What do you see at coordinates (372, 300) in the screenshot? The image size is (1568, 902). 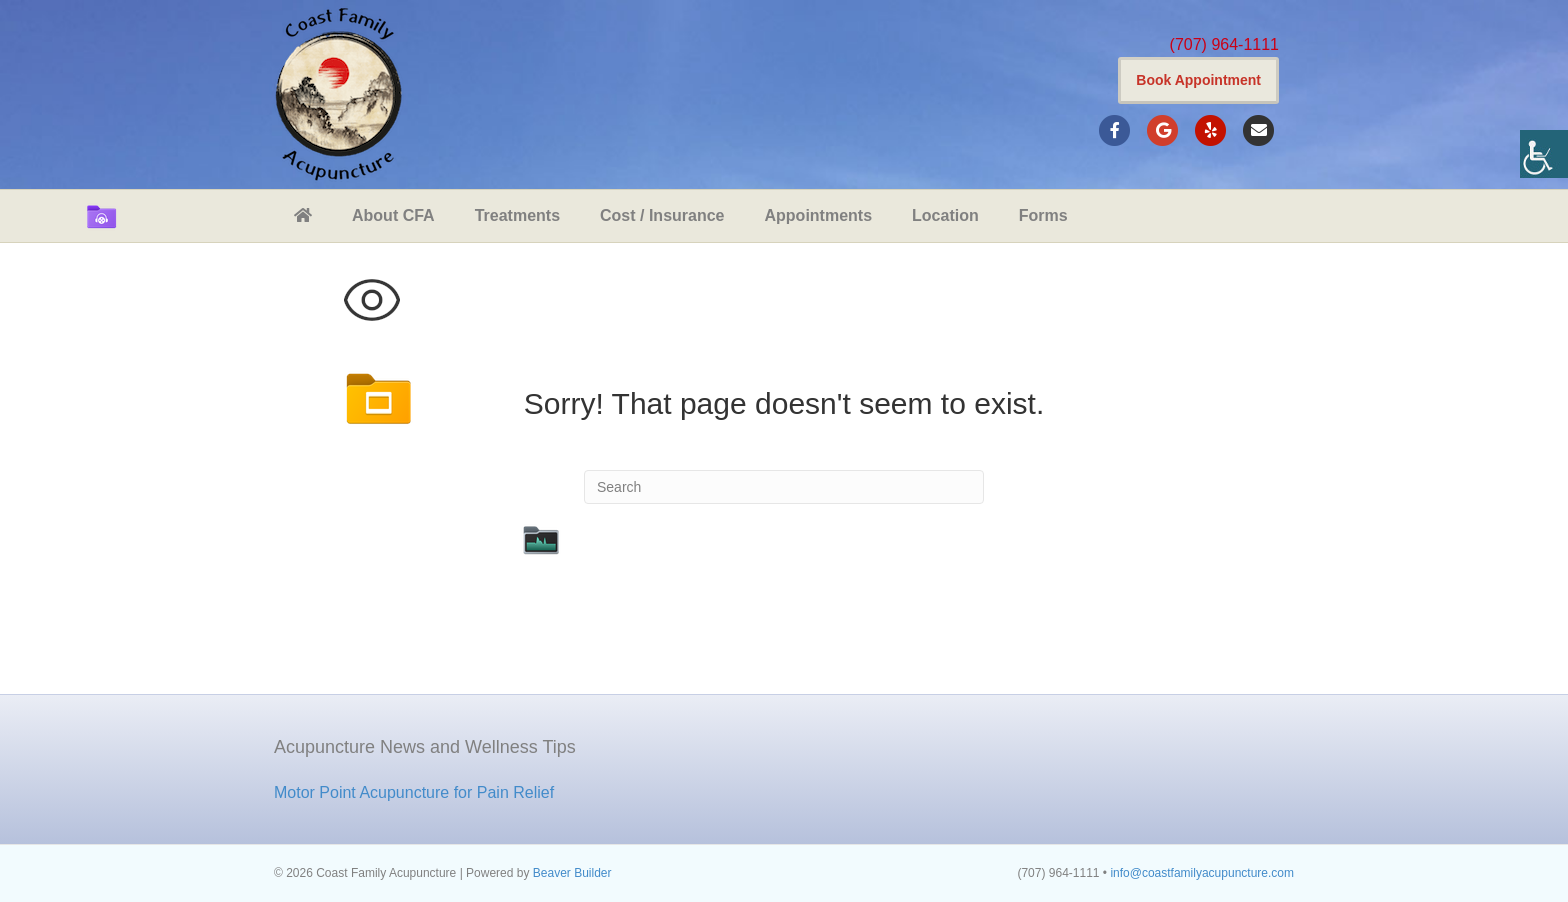 I see `access display settings` at bounding box center [372, 300].